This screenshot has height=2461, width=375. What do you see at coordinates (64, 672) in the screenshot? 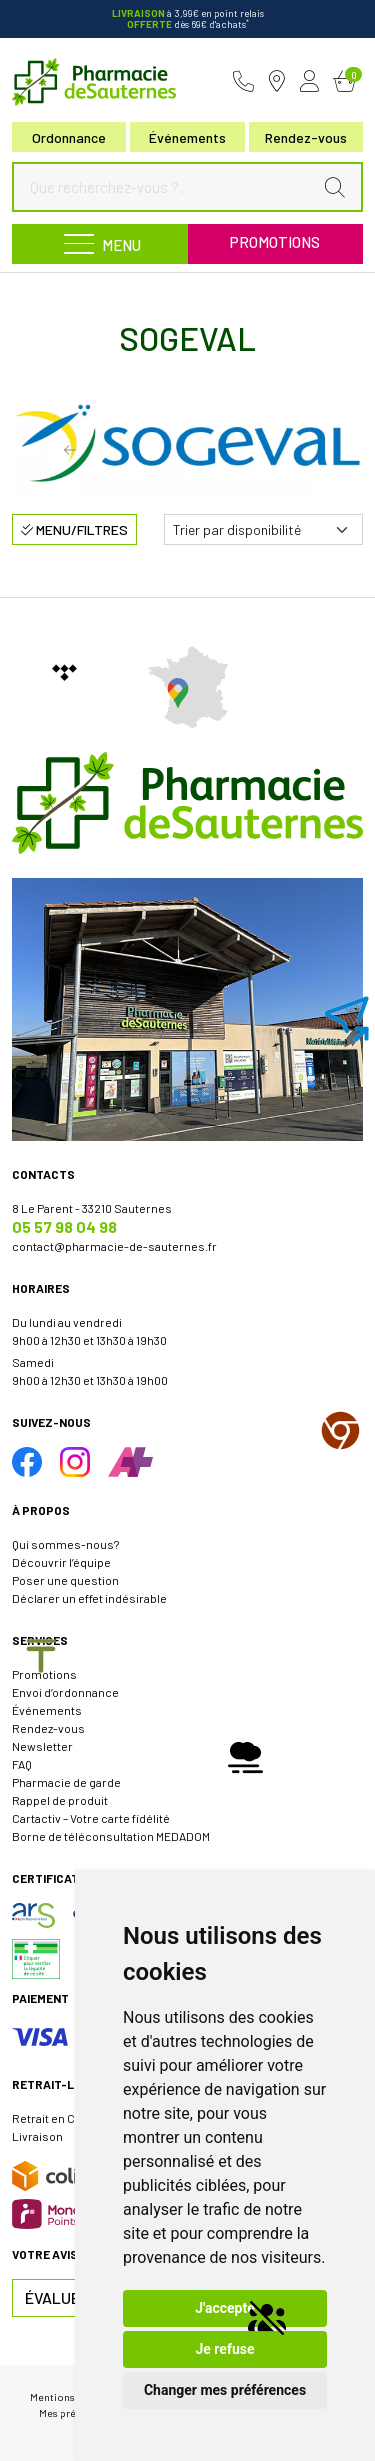
I see `open tidal music streaming app` at bounding box center [64, 672].